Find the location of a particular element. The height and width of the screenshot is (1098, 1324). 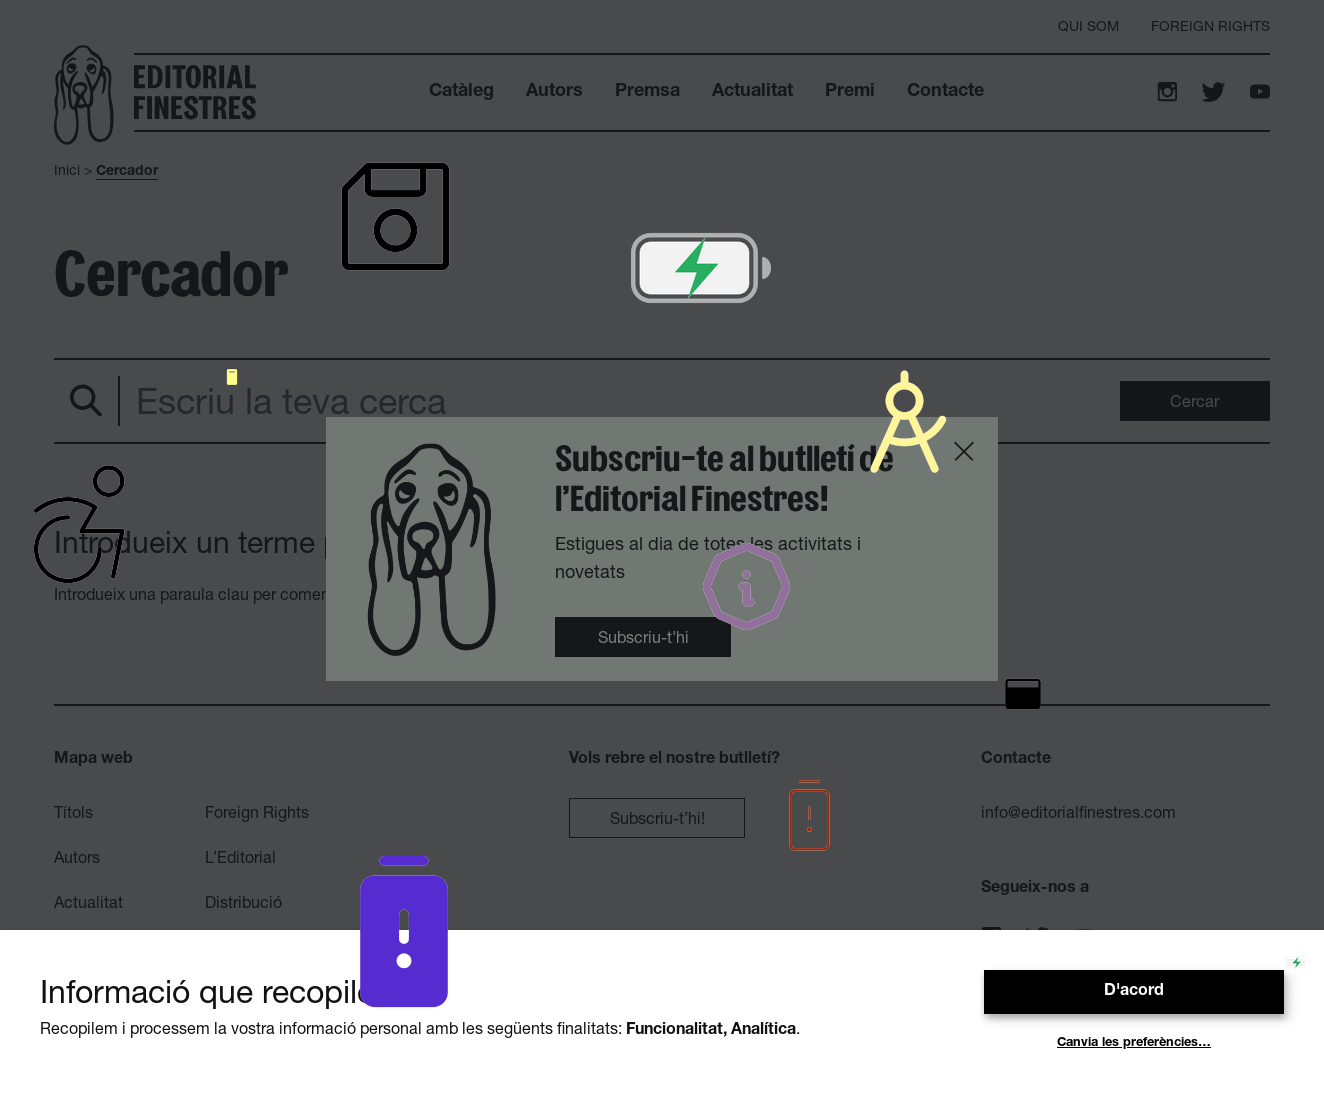

indicates wheelchair accessible route or facility is located at coordinates (81, 526).